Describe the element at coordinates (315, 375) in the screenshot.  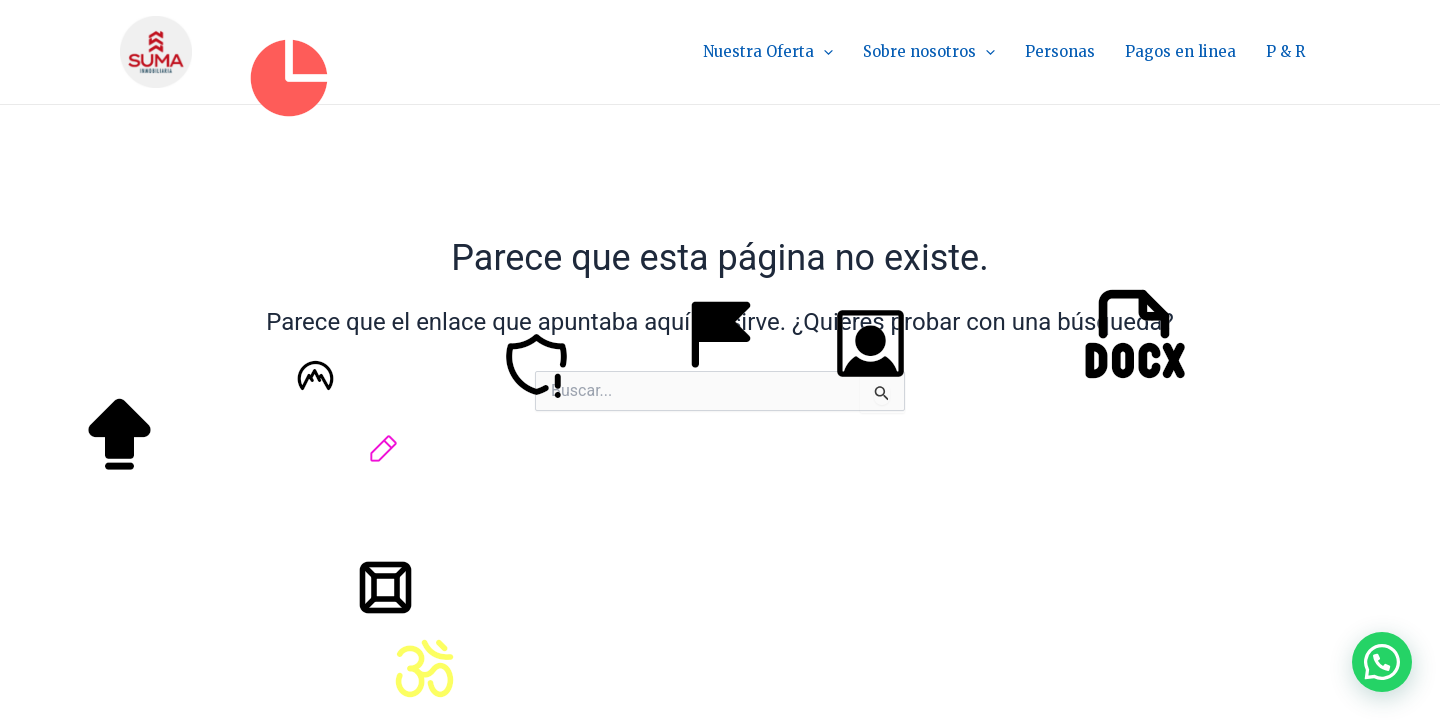
I see `connect to NordVPN` at that location.